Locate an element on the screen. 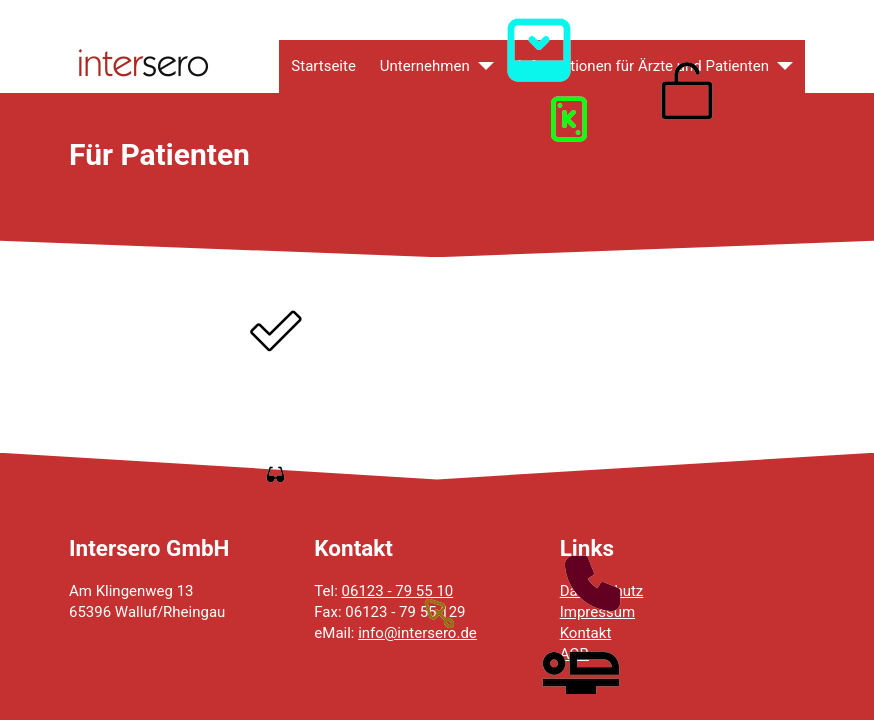 The image size is (874, 720). select flat bed seat option for flight is located at coordinates (581, 671).